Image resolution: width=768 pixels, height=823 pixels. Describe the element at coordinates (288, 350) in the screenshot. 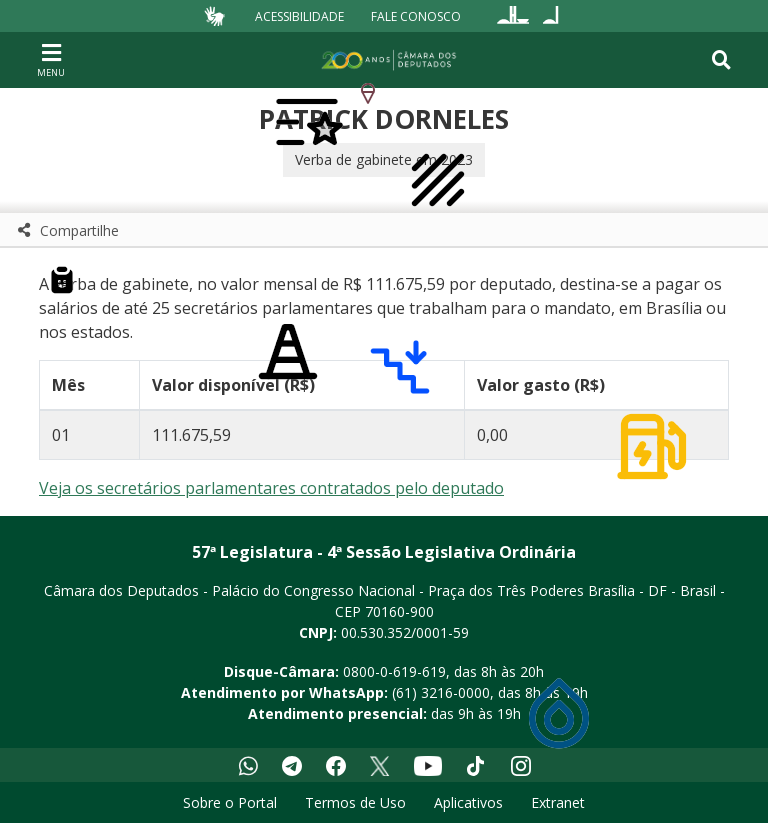

I see `indicates an area under construction or maintenance` at that location.